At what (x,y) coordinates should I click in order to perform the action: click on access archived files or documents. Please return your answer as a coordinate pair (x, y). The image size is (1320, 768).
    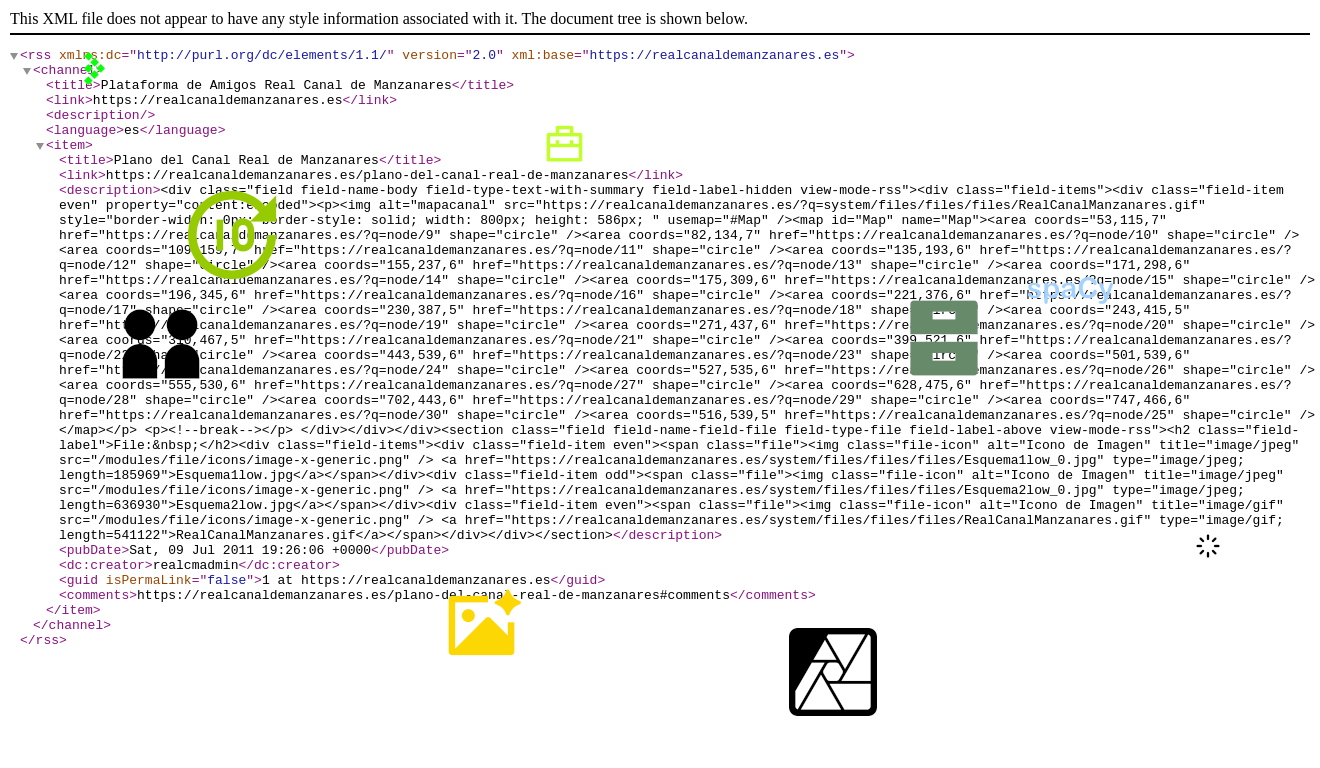
    Looking at the image, I should click on (944, 338).